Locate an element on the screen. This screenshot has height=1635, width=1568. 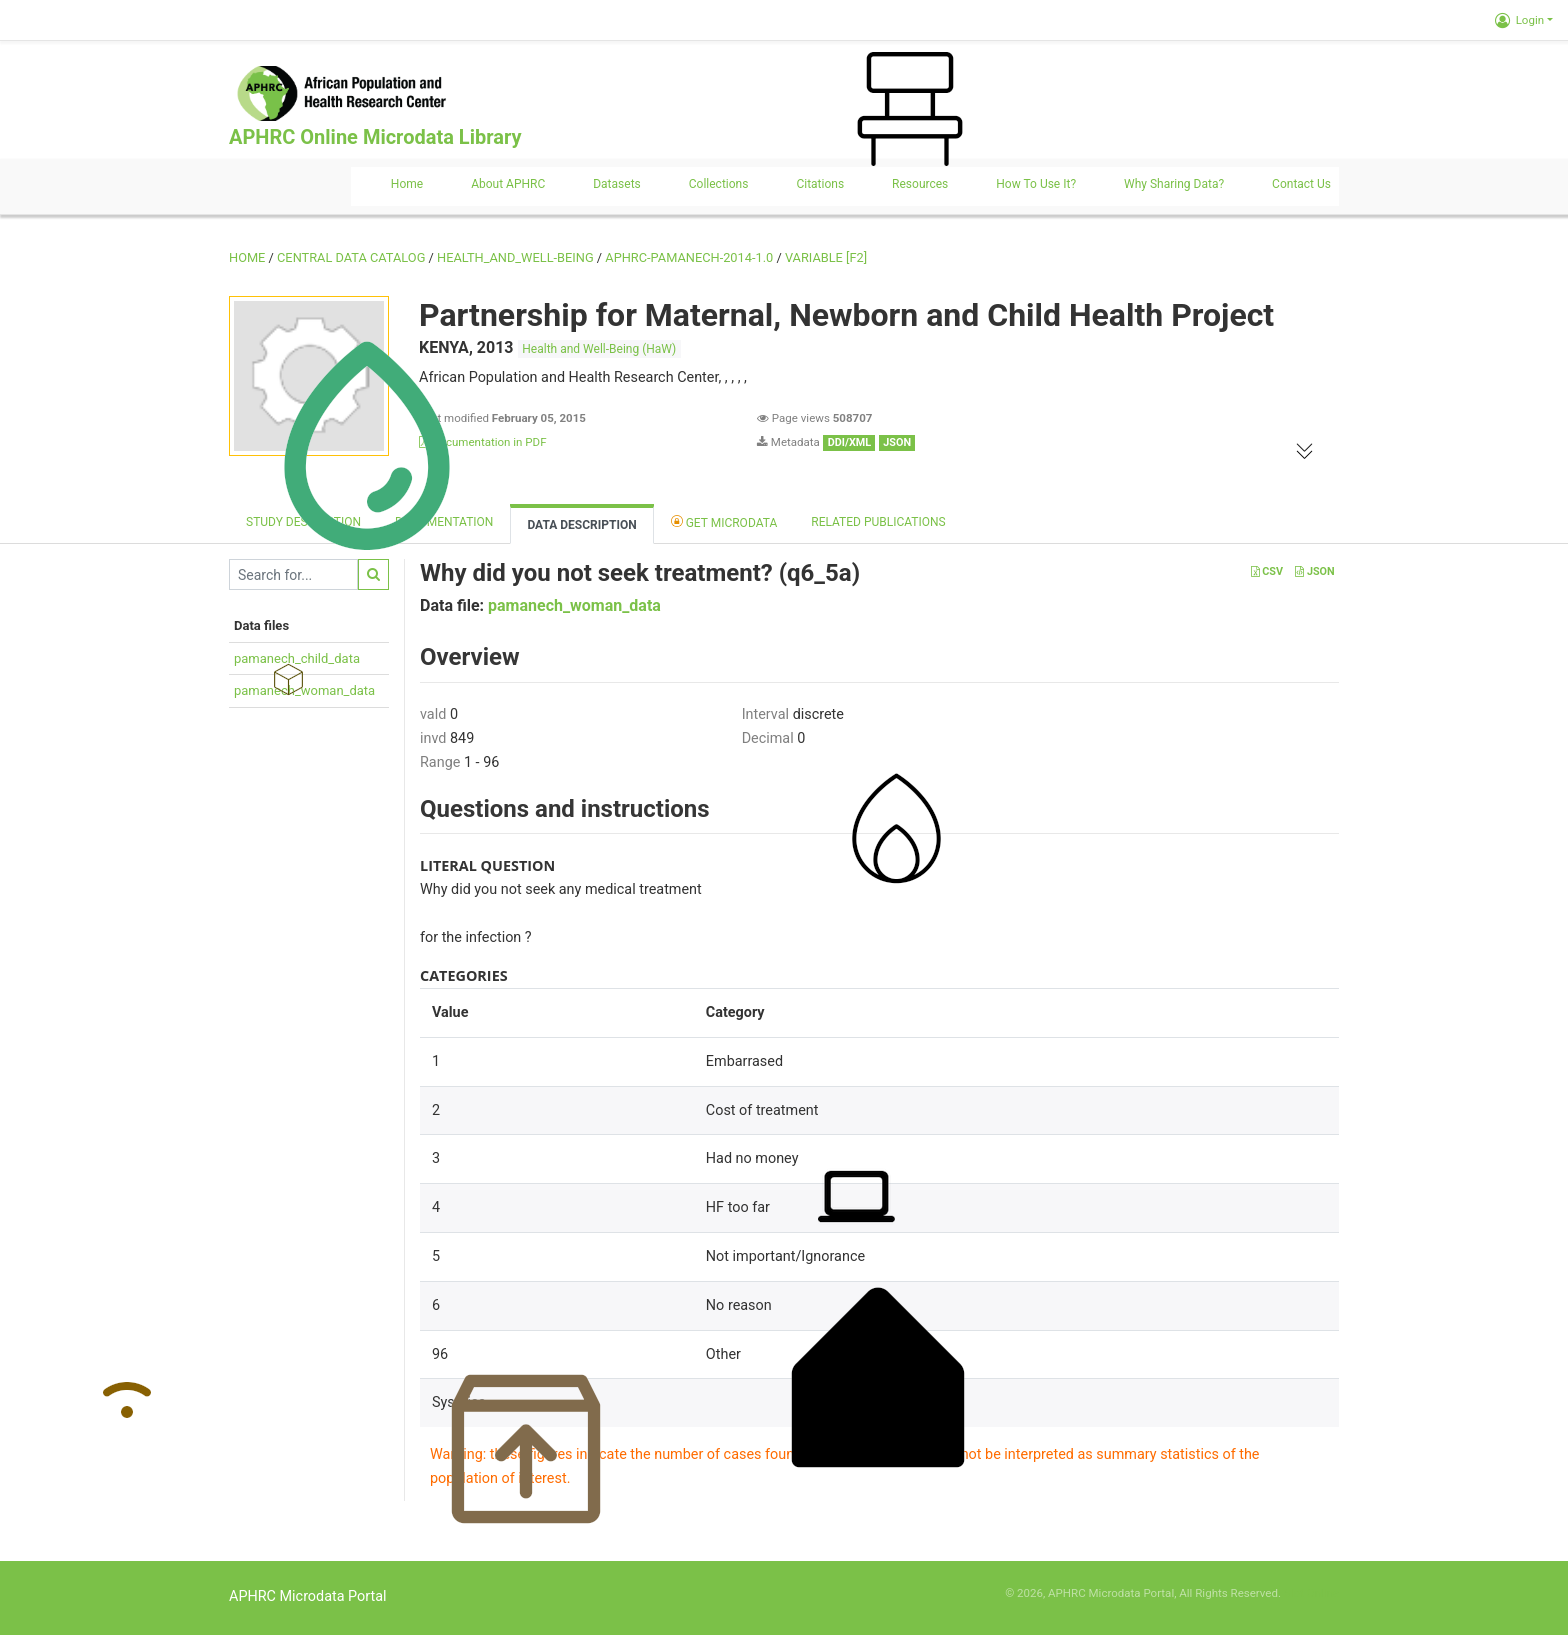
indicates weak wifi signal strength is located at coordinates (127, 1374).